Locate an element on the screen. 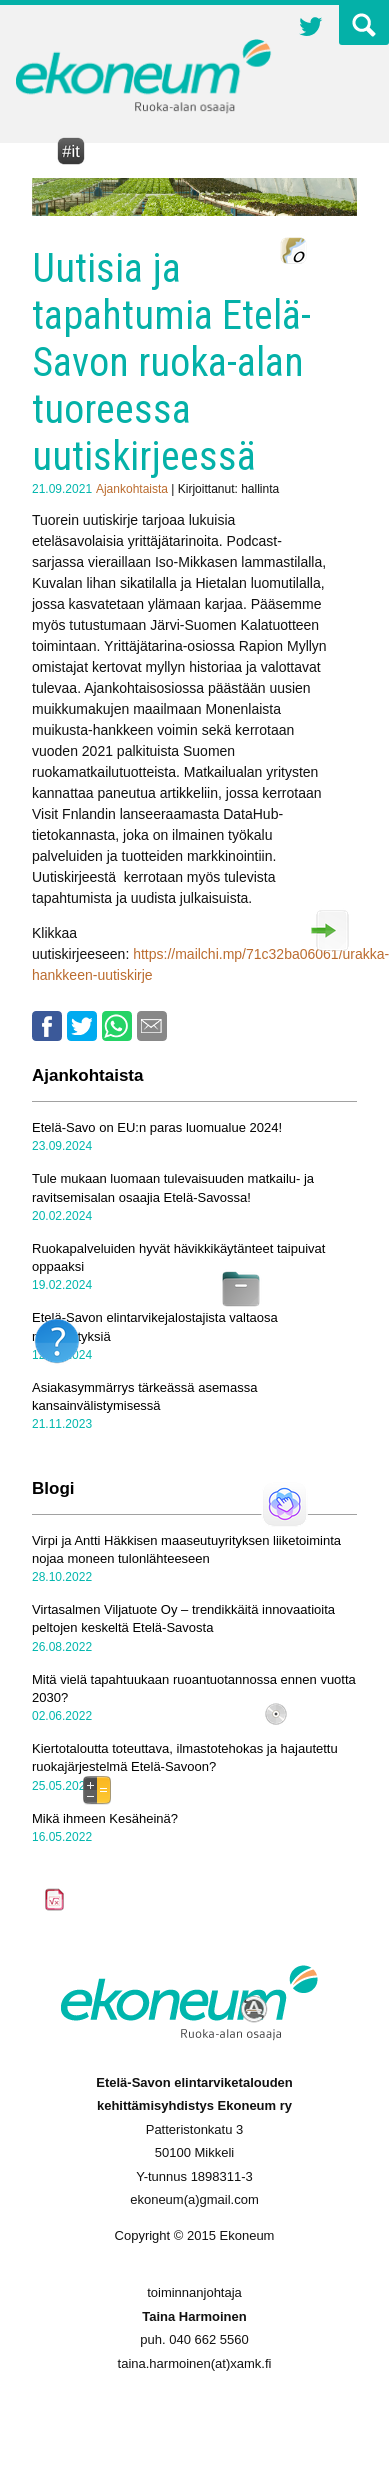  open Gluon Scene Builder application is located at coordinates (283, 1504).